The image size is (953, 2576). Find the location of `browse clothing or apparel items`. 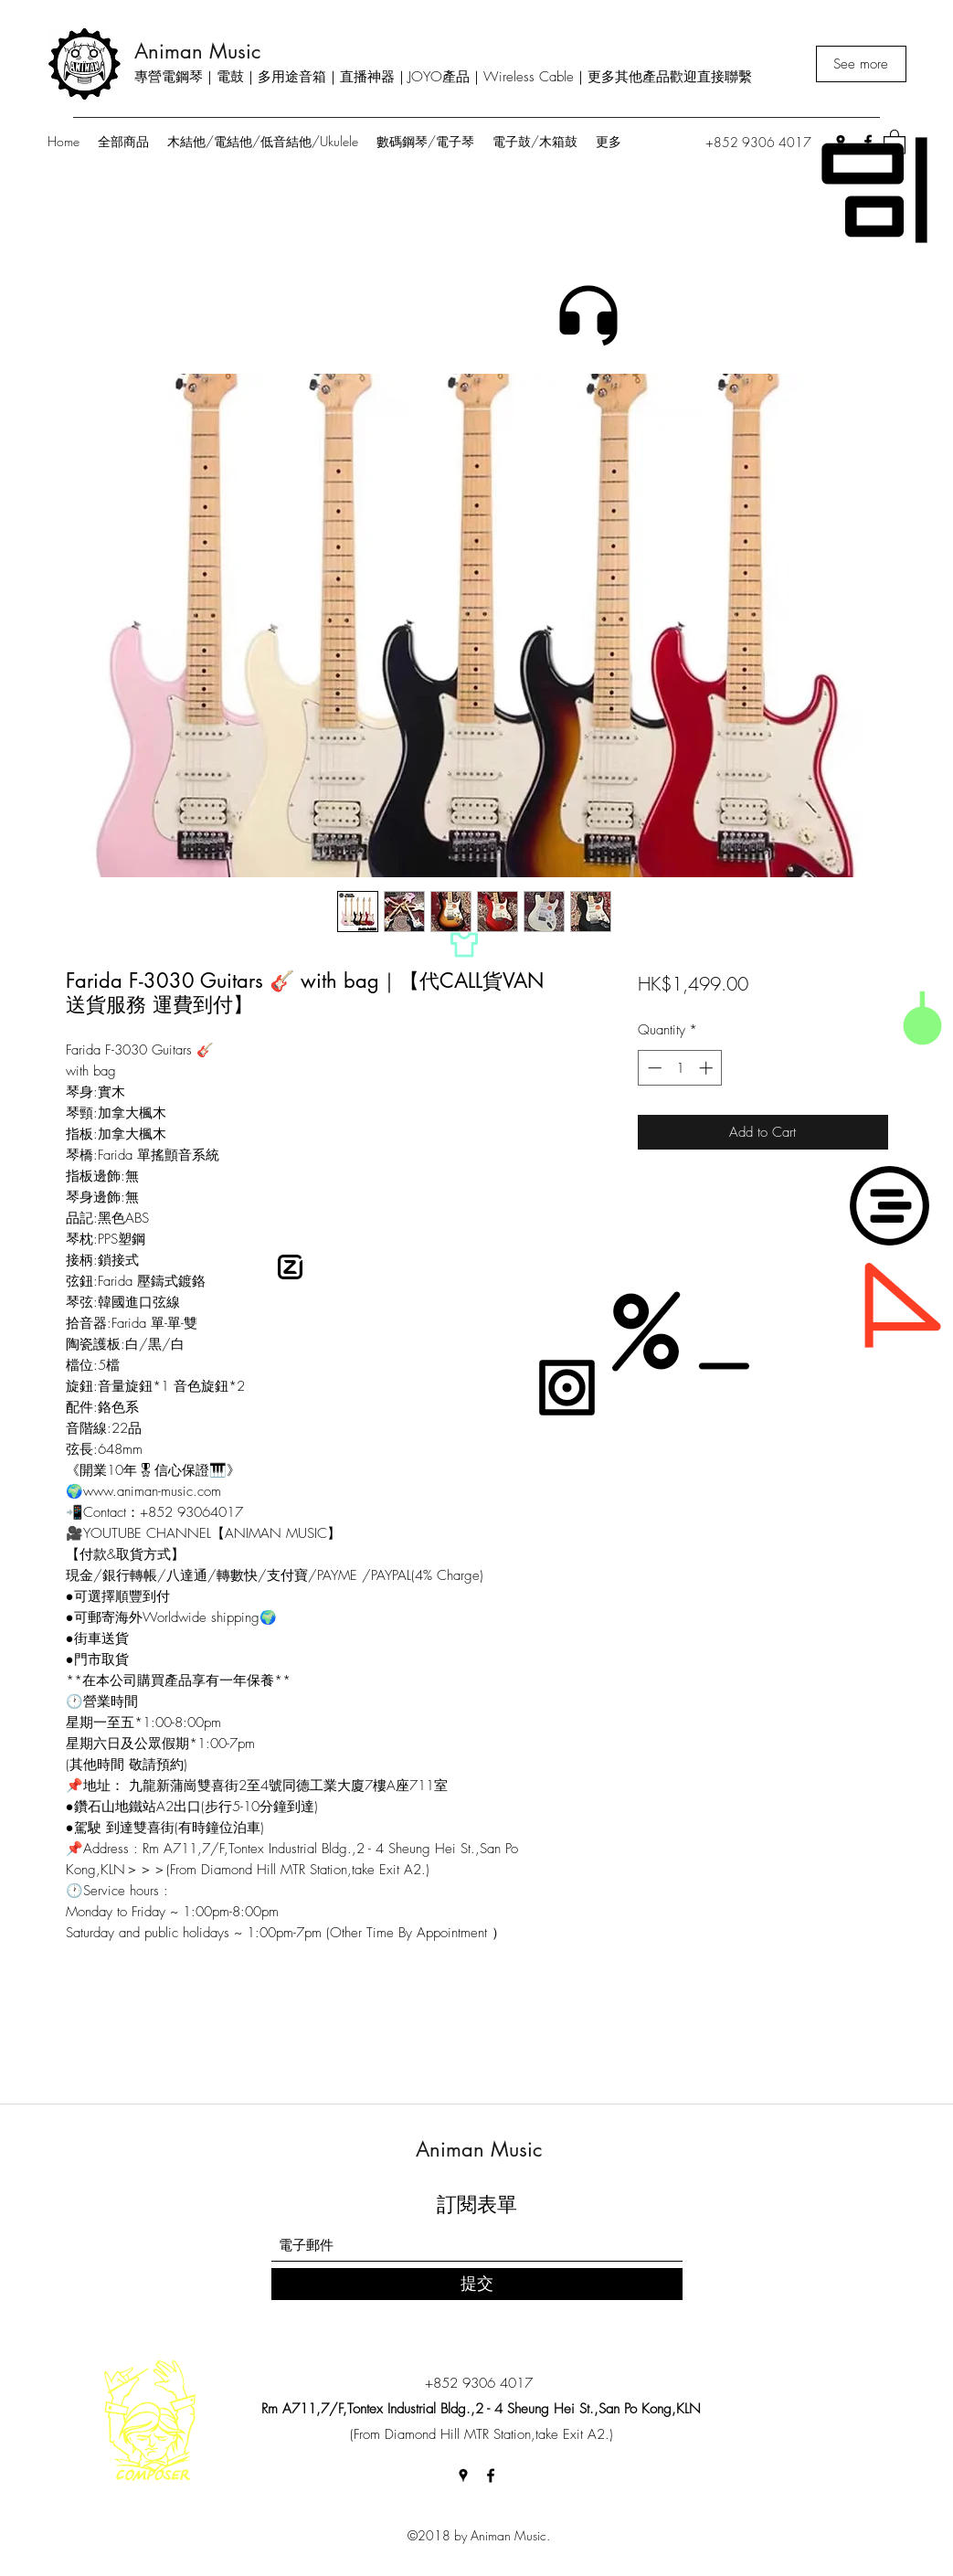

browse clothing or apparel items is located at coordinates (464, 945).